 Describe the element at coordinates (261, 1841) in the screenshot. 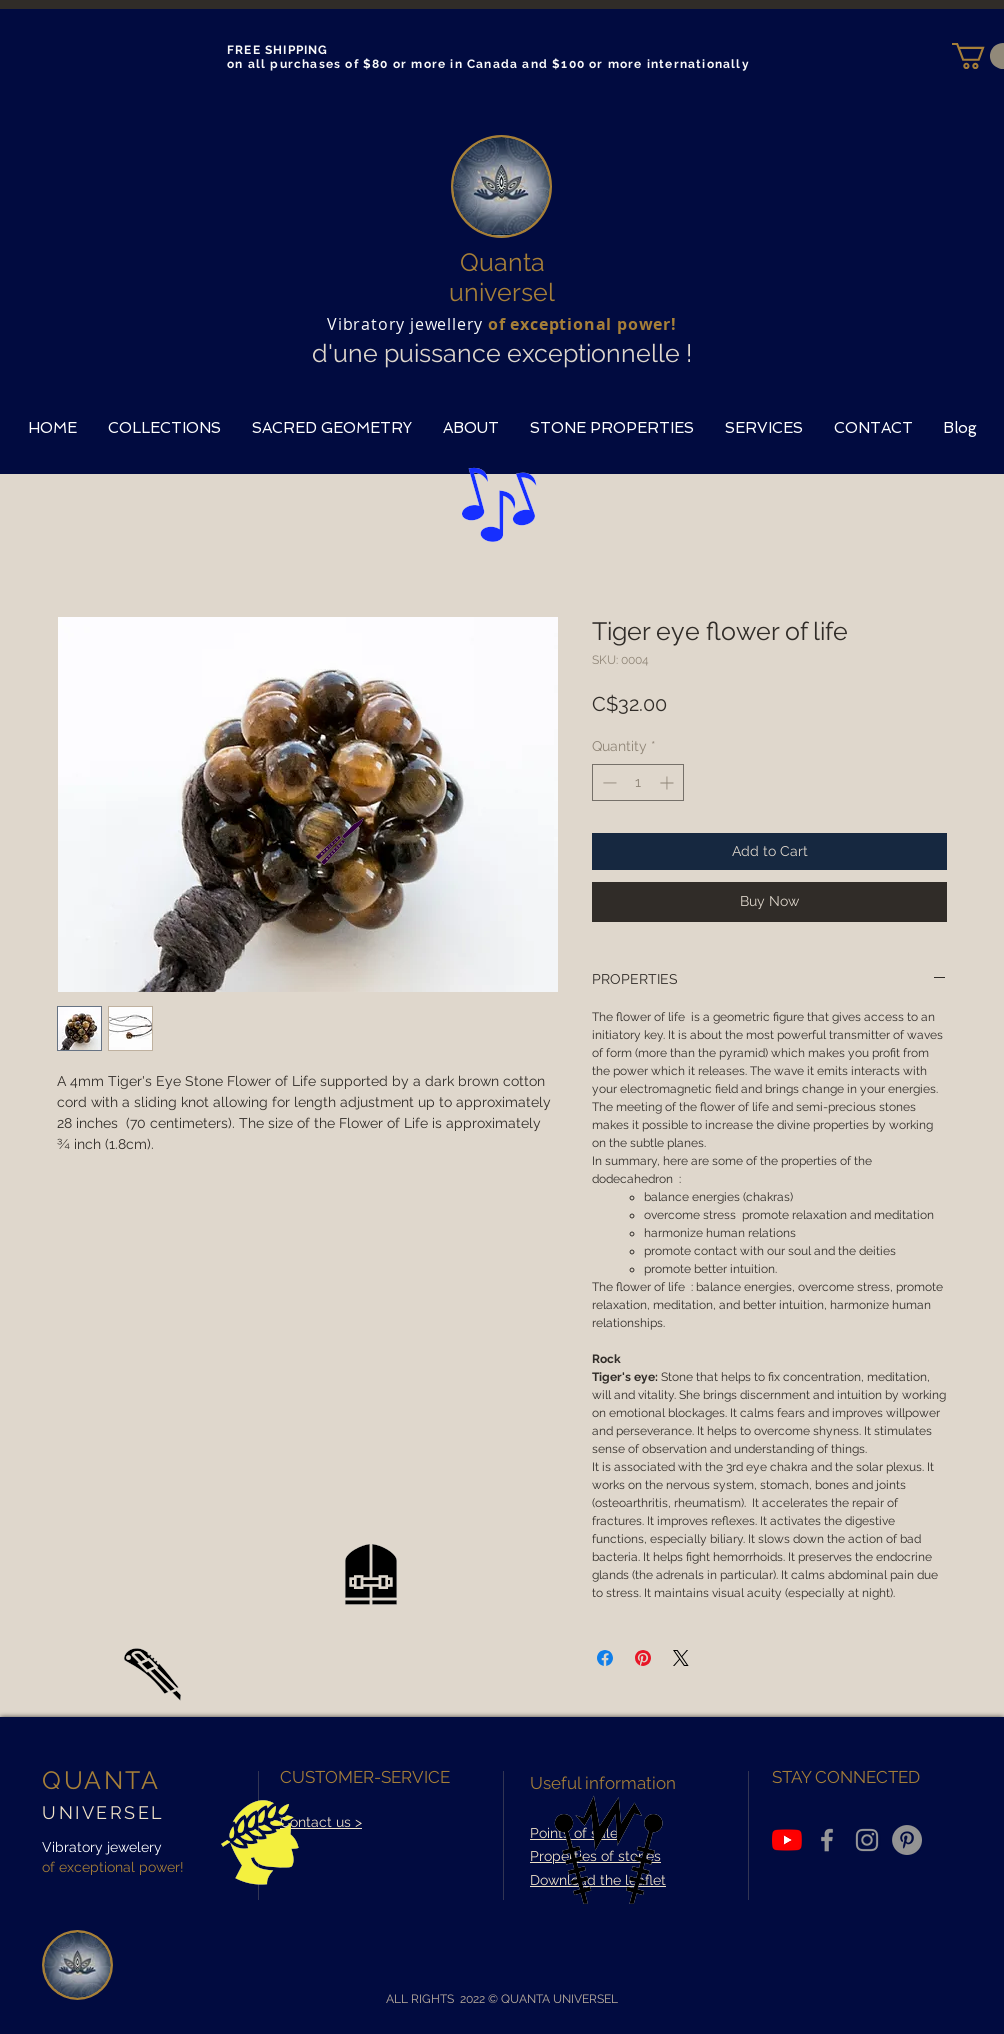

I see `represents a roman empire or ancient history themed game` at that location.